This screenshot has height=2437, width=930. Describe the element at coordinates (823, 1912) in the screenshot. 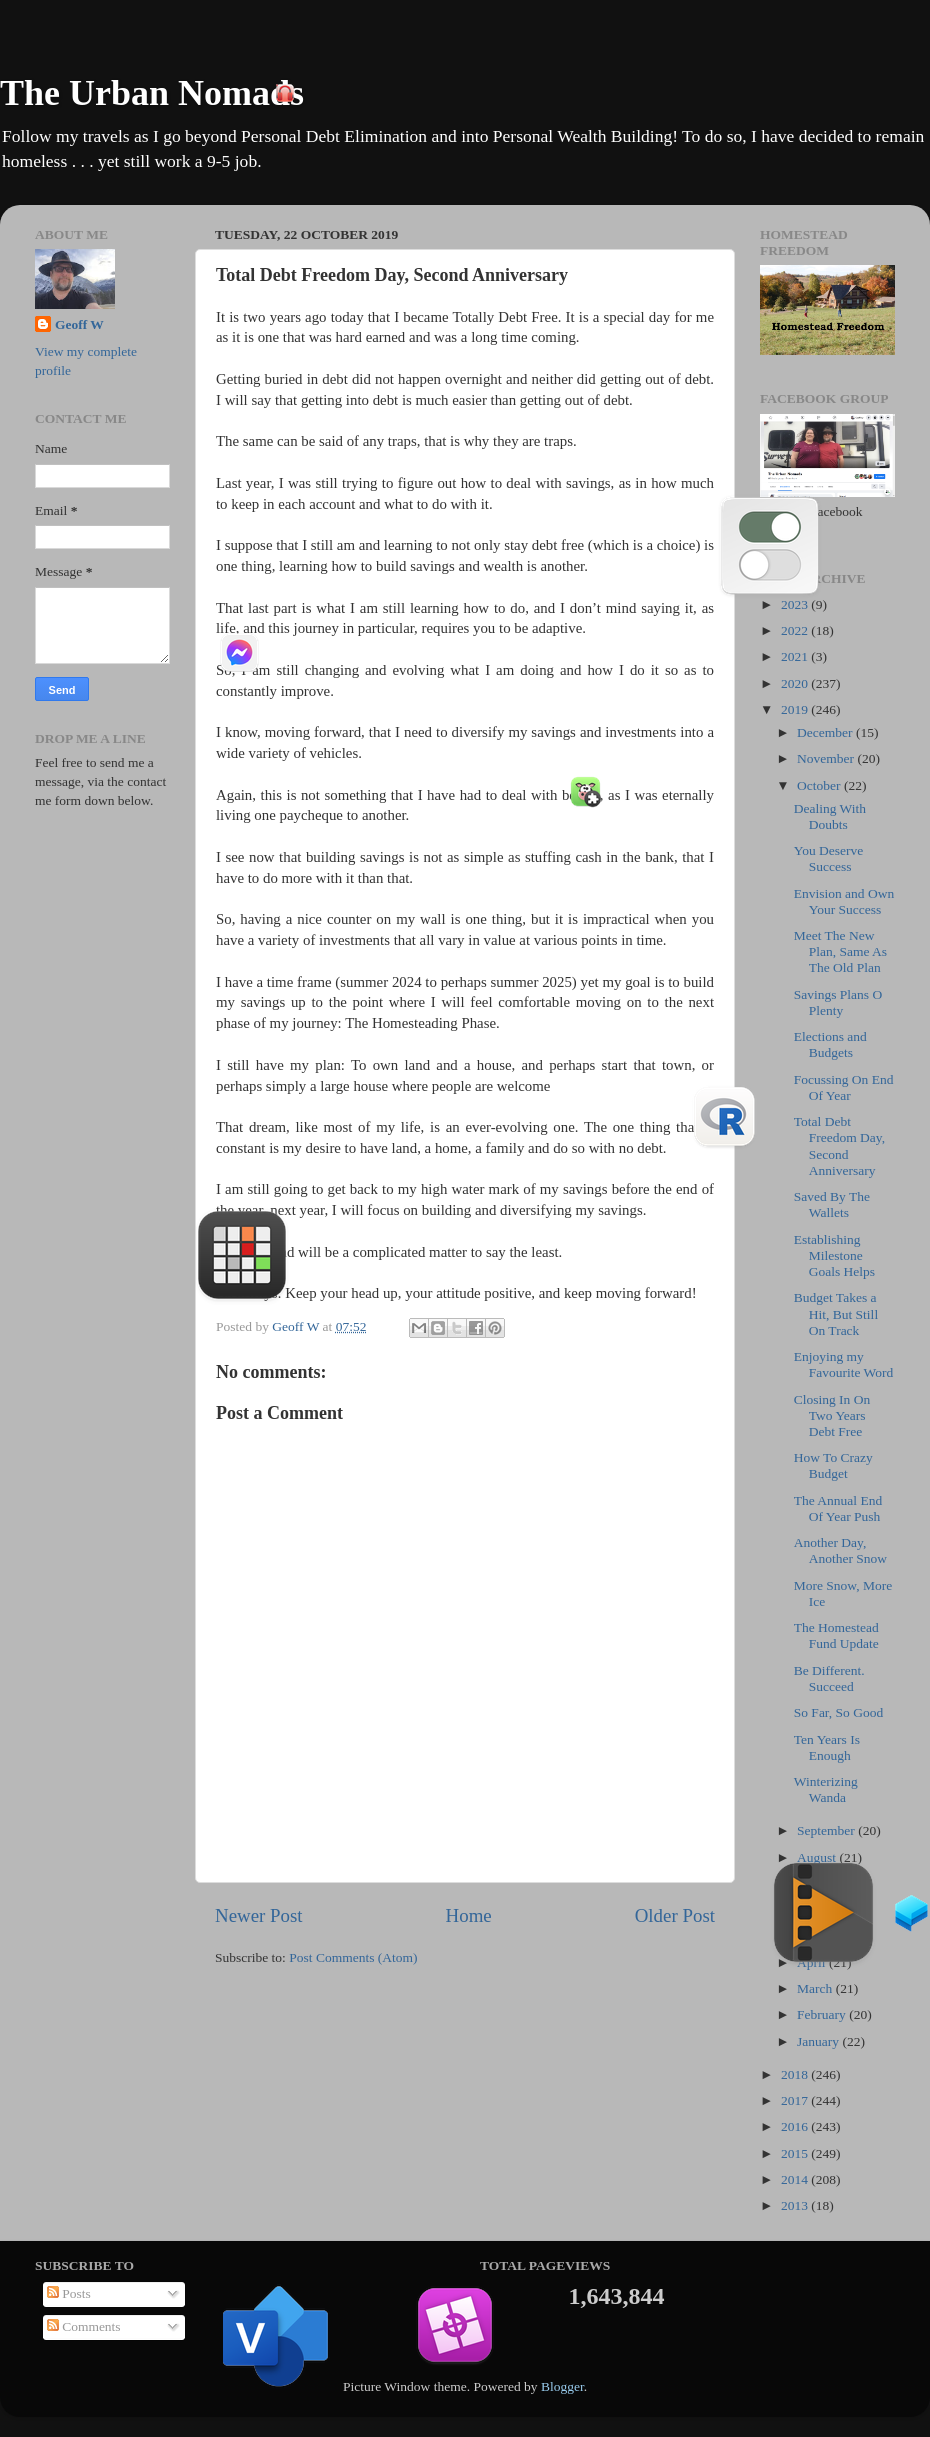

I see `open blackmagic raw player app` at that location.